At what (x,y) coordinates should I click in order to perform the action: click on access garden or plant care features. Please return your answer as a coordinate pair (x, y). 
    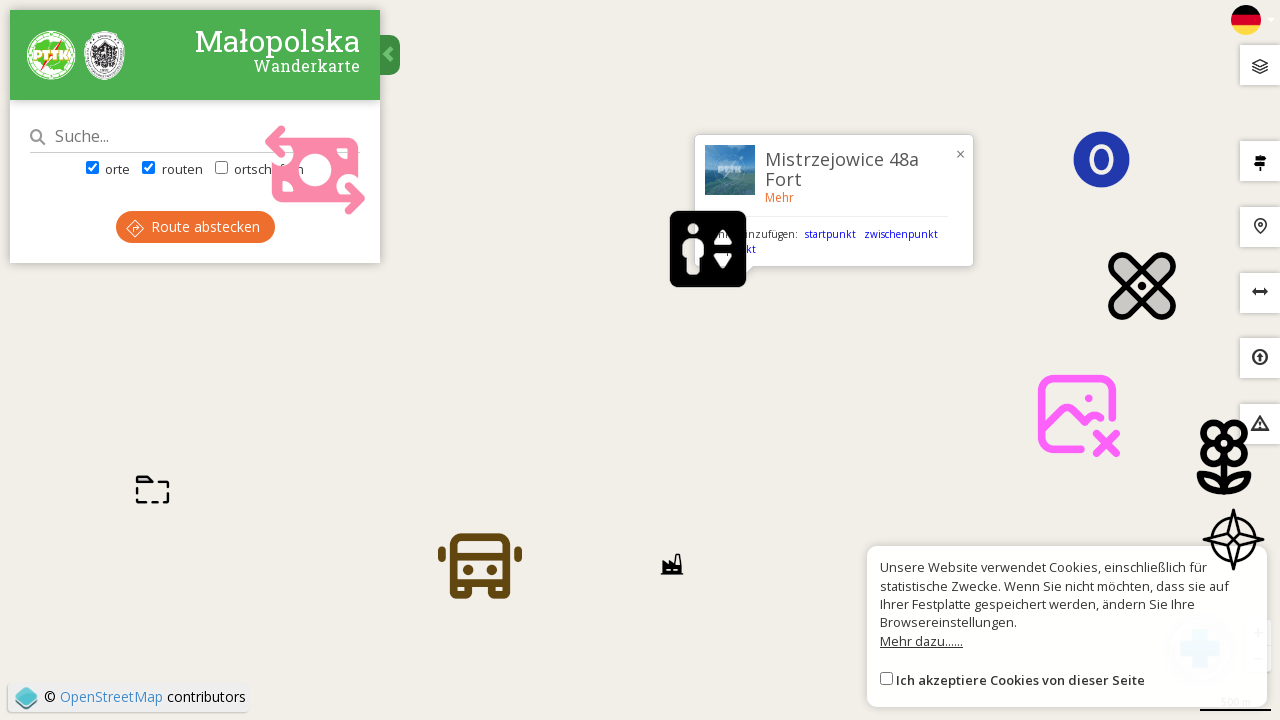
    Looking at the image, I should click on (1224, 457).